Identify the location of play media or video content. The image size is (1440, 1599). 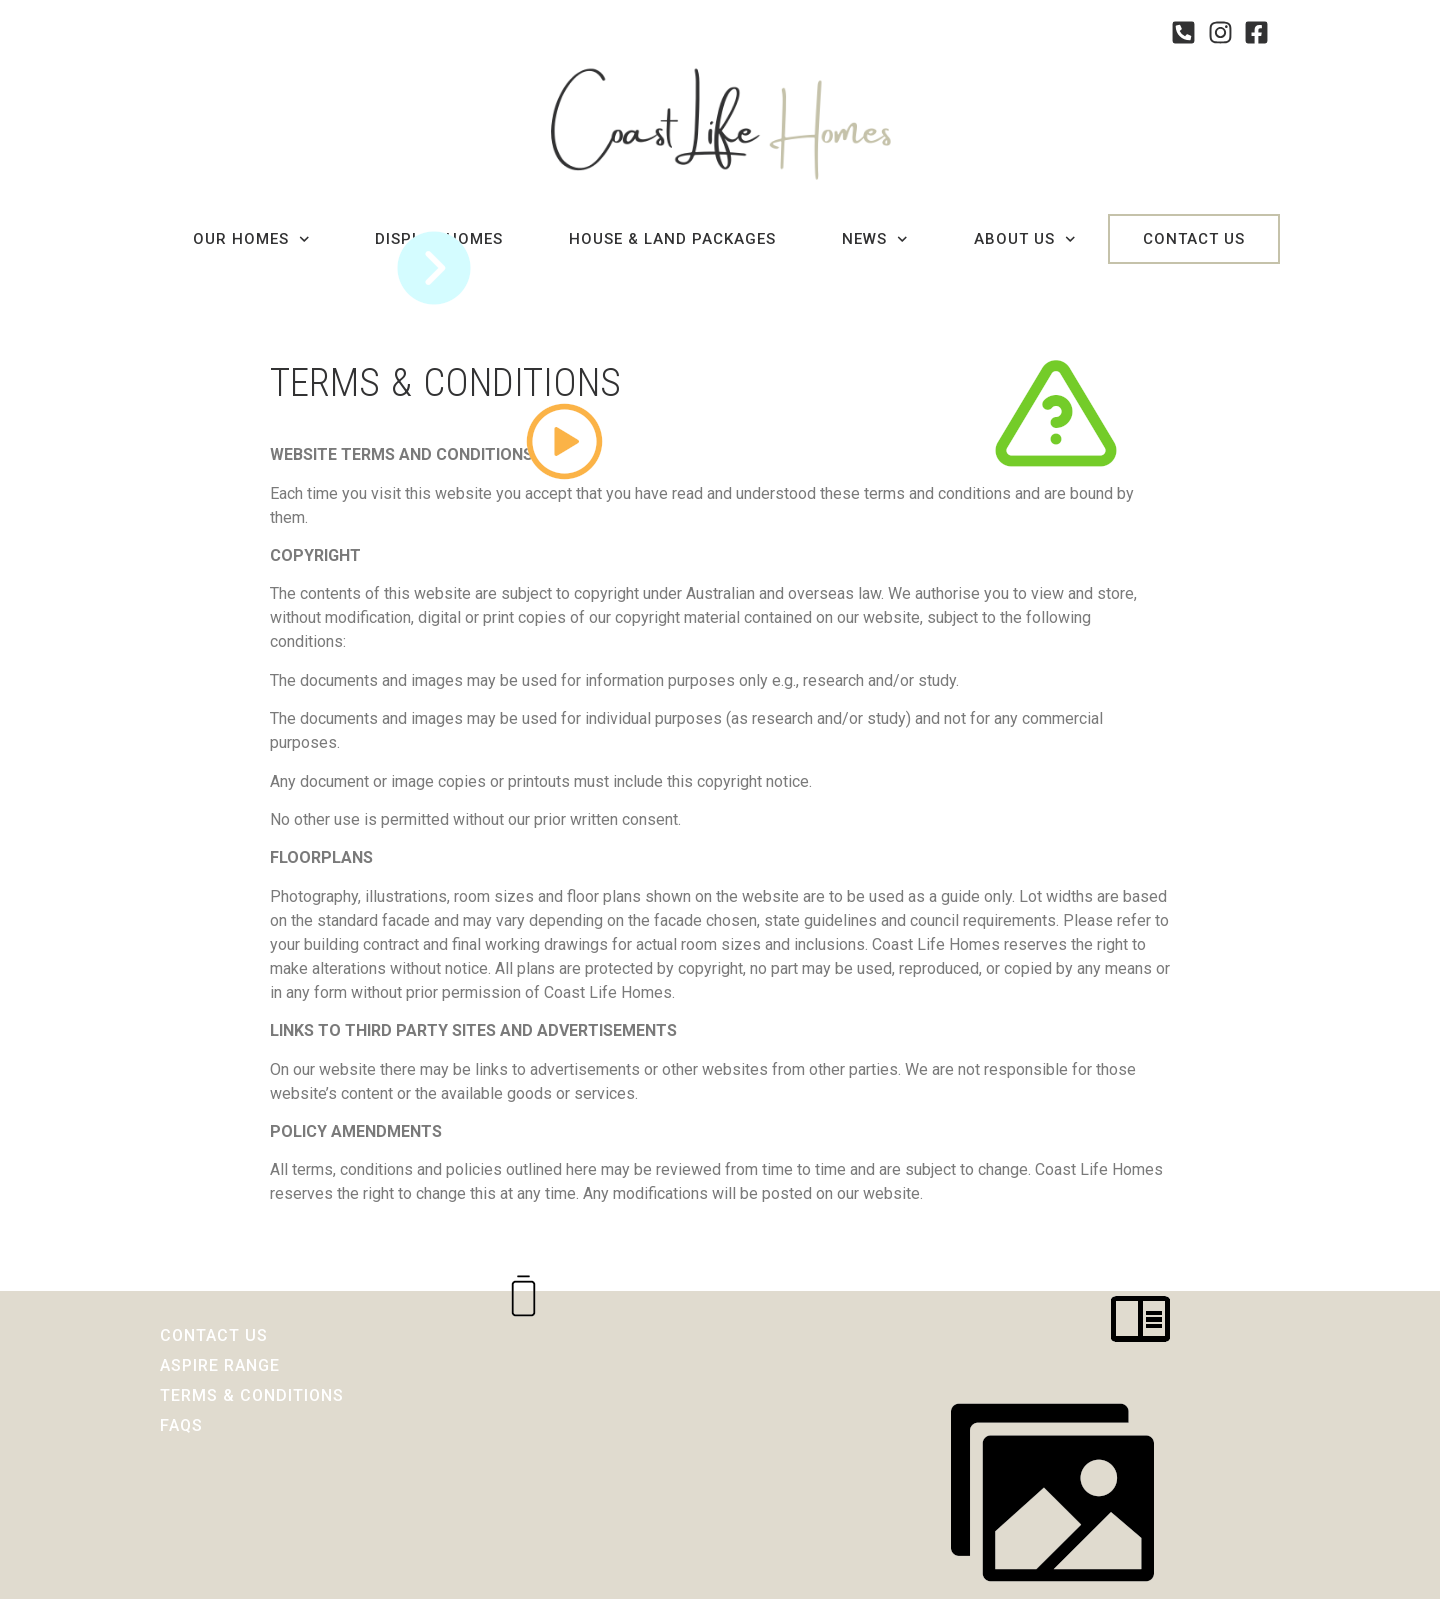
(564, 441).